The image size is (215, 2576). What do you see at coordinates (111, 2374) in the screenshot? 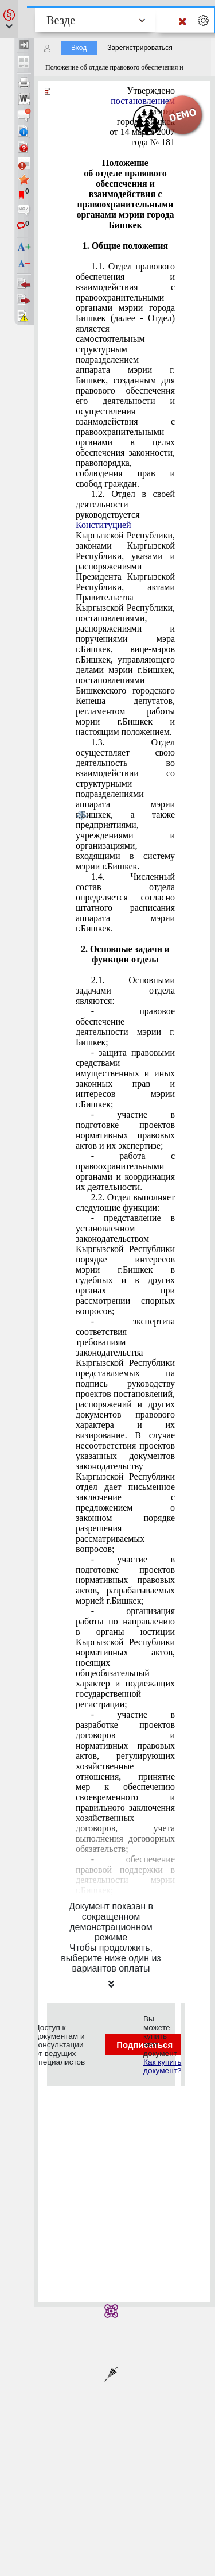
I see `select umbrella bayonet weapon in game inventory` at bounding box center [111, 2374].